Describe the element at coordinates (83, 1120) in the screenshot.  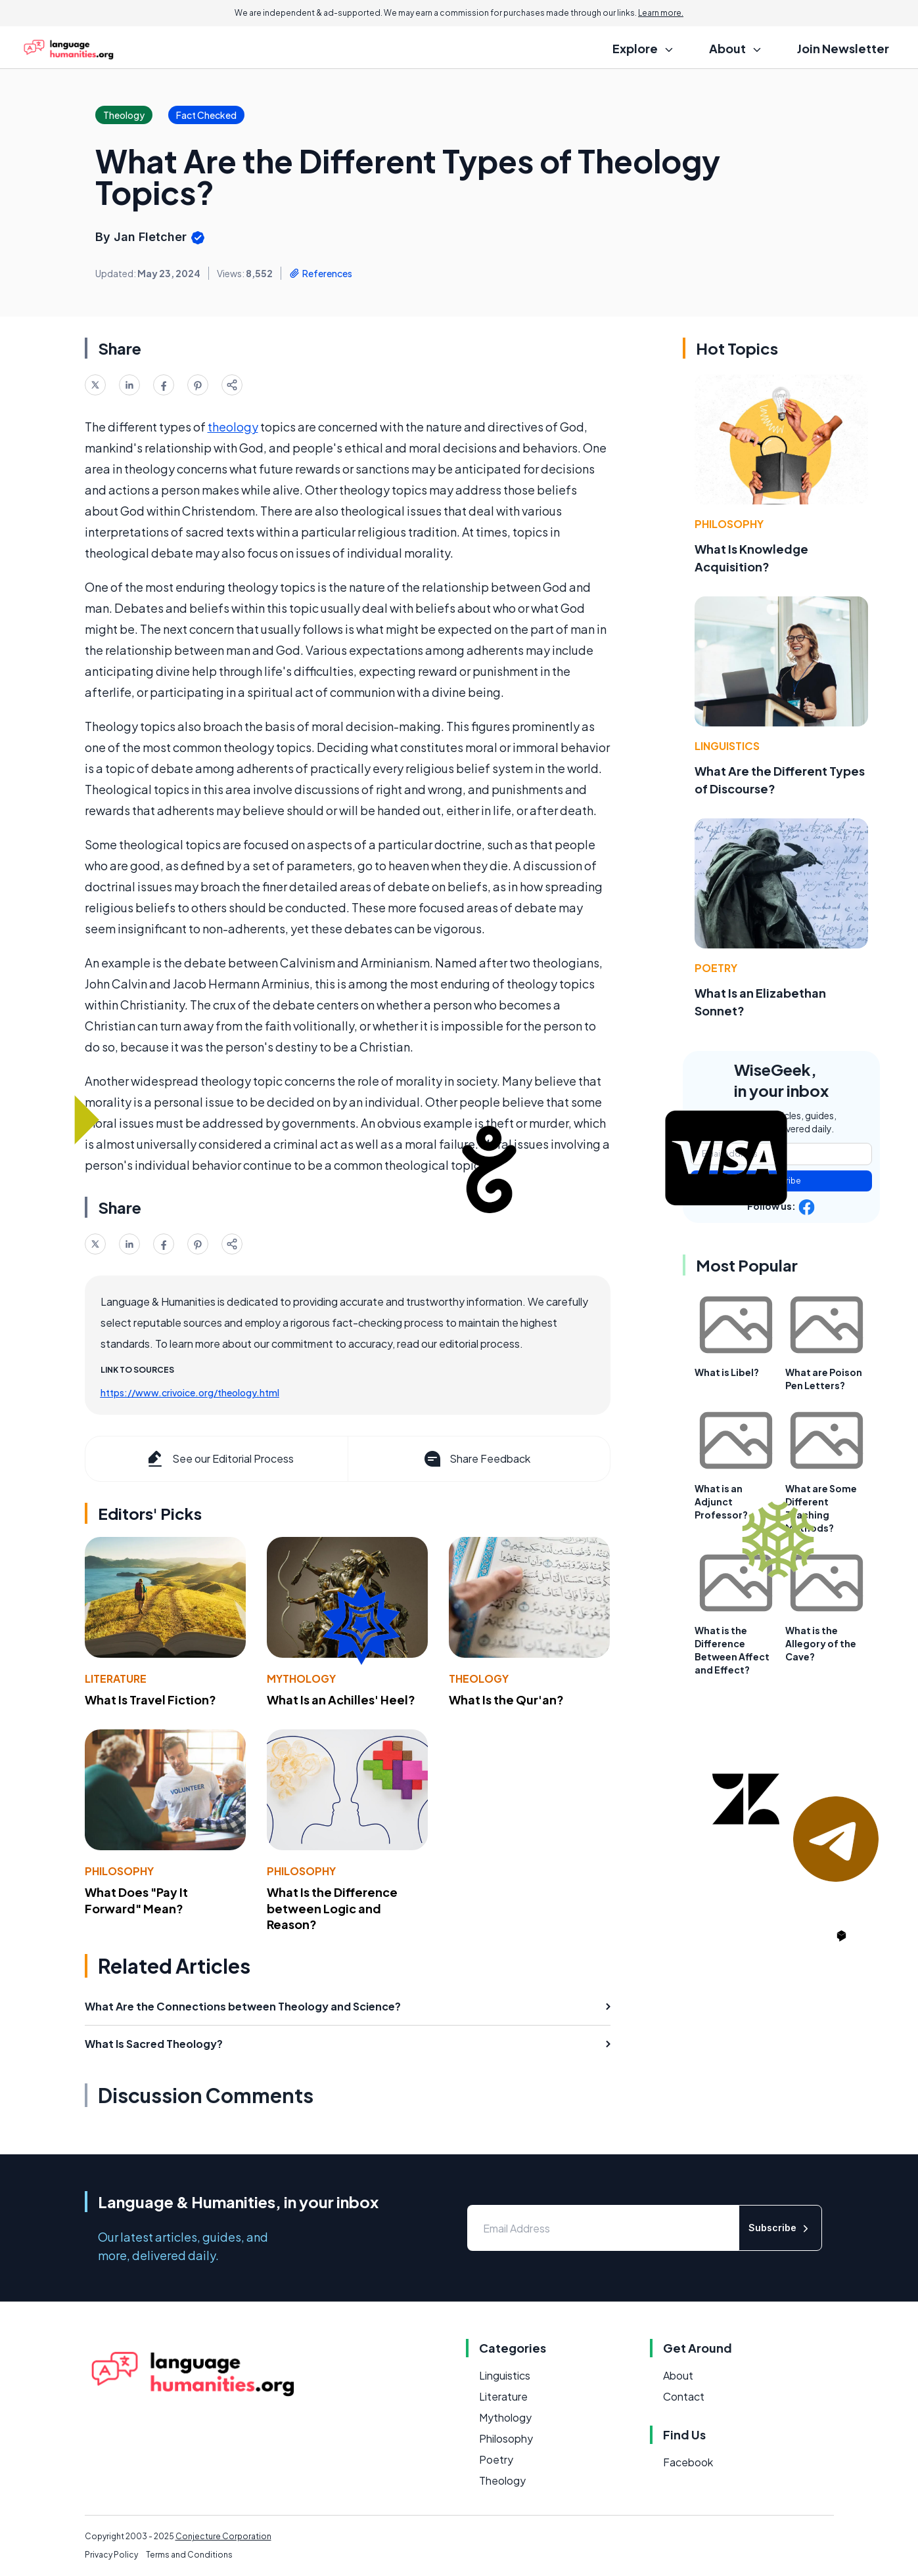
I see `navigate to the next item or screen` at that location.